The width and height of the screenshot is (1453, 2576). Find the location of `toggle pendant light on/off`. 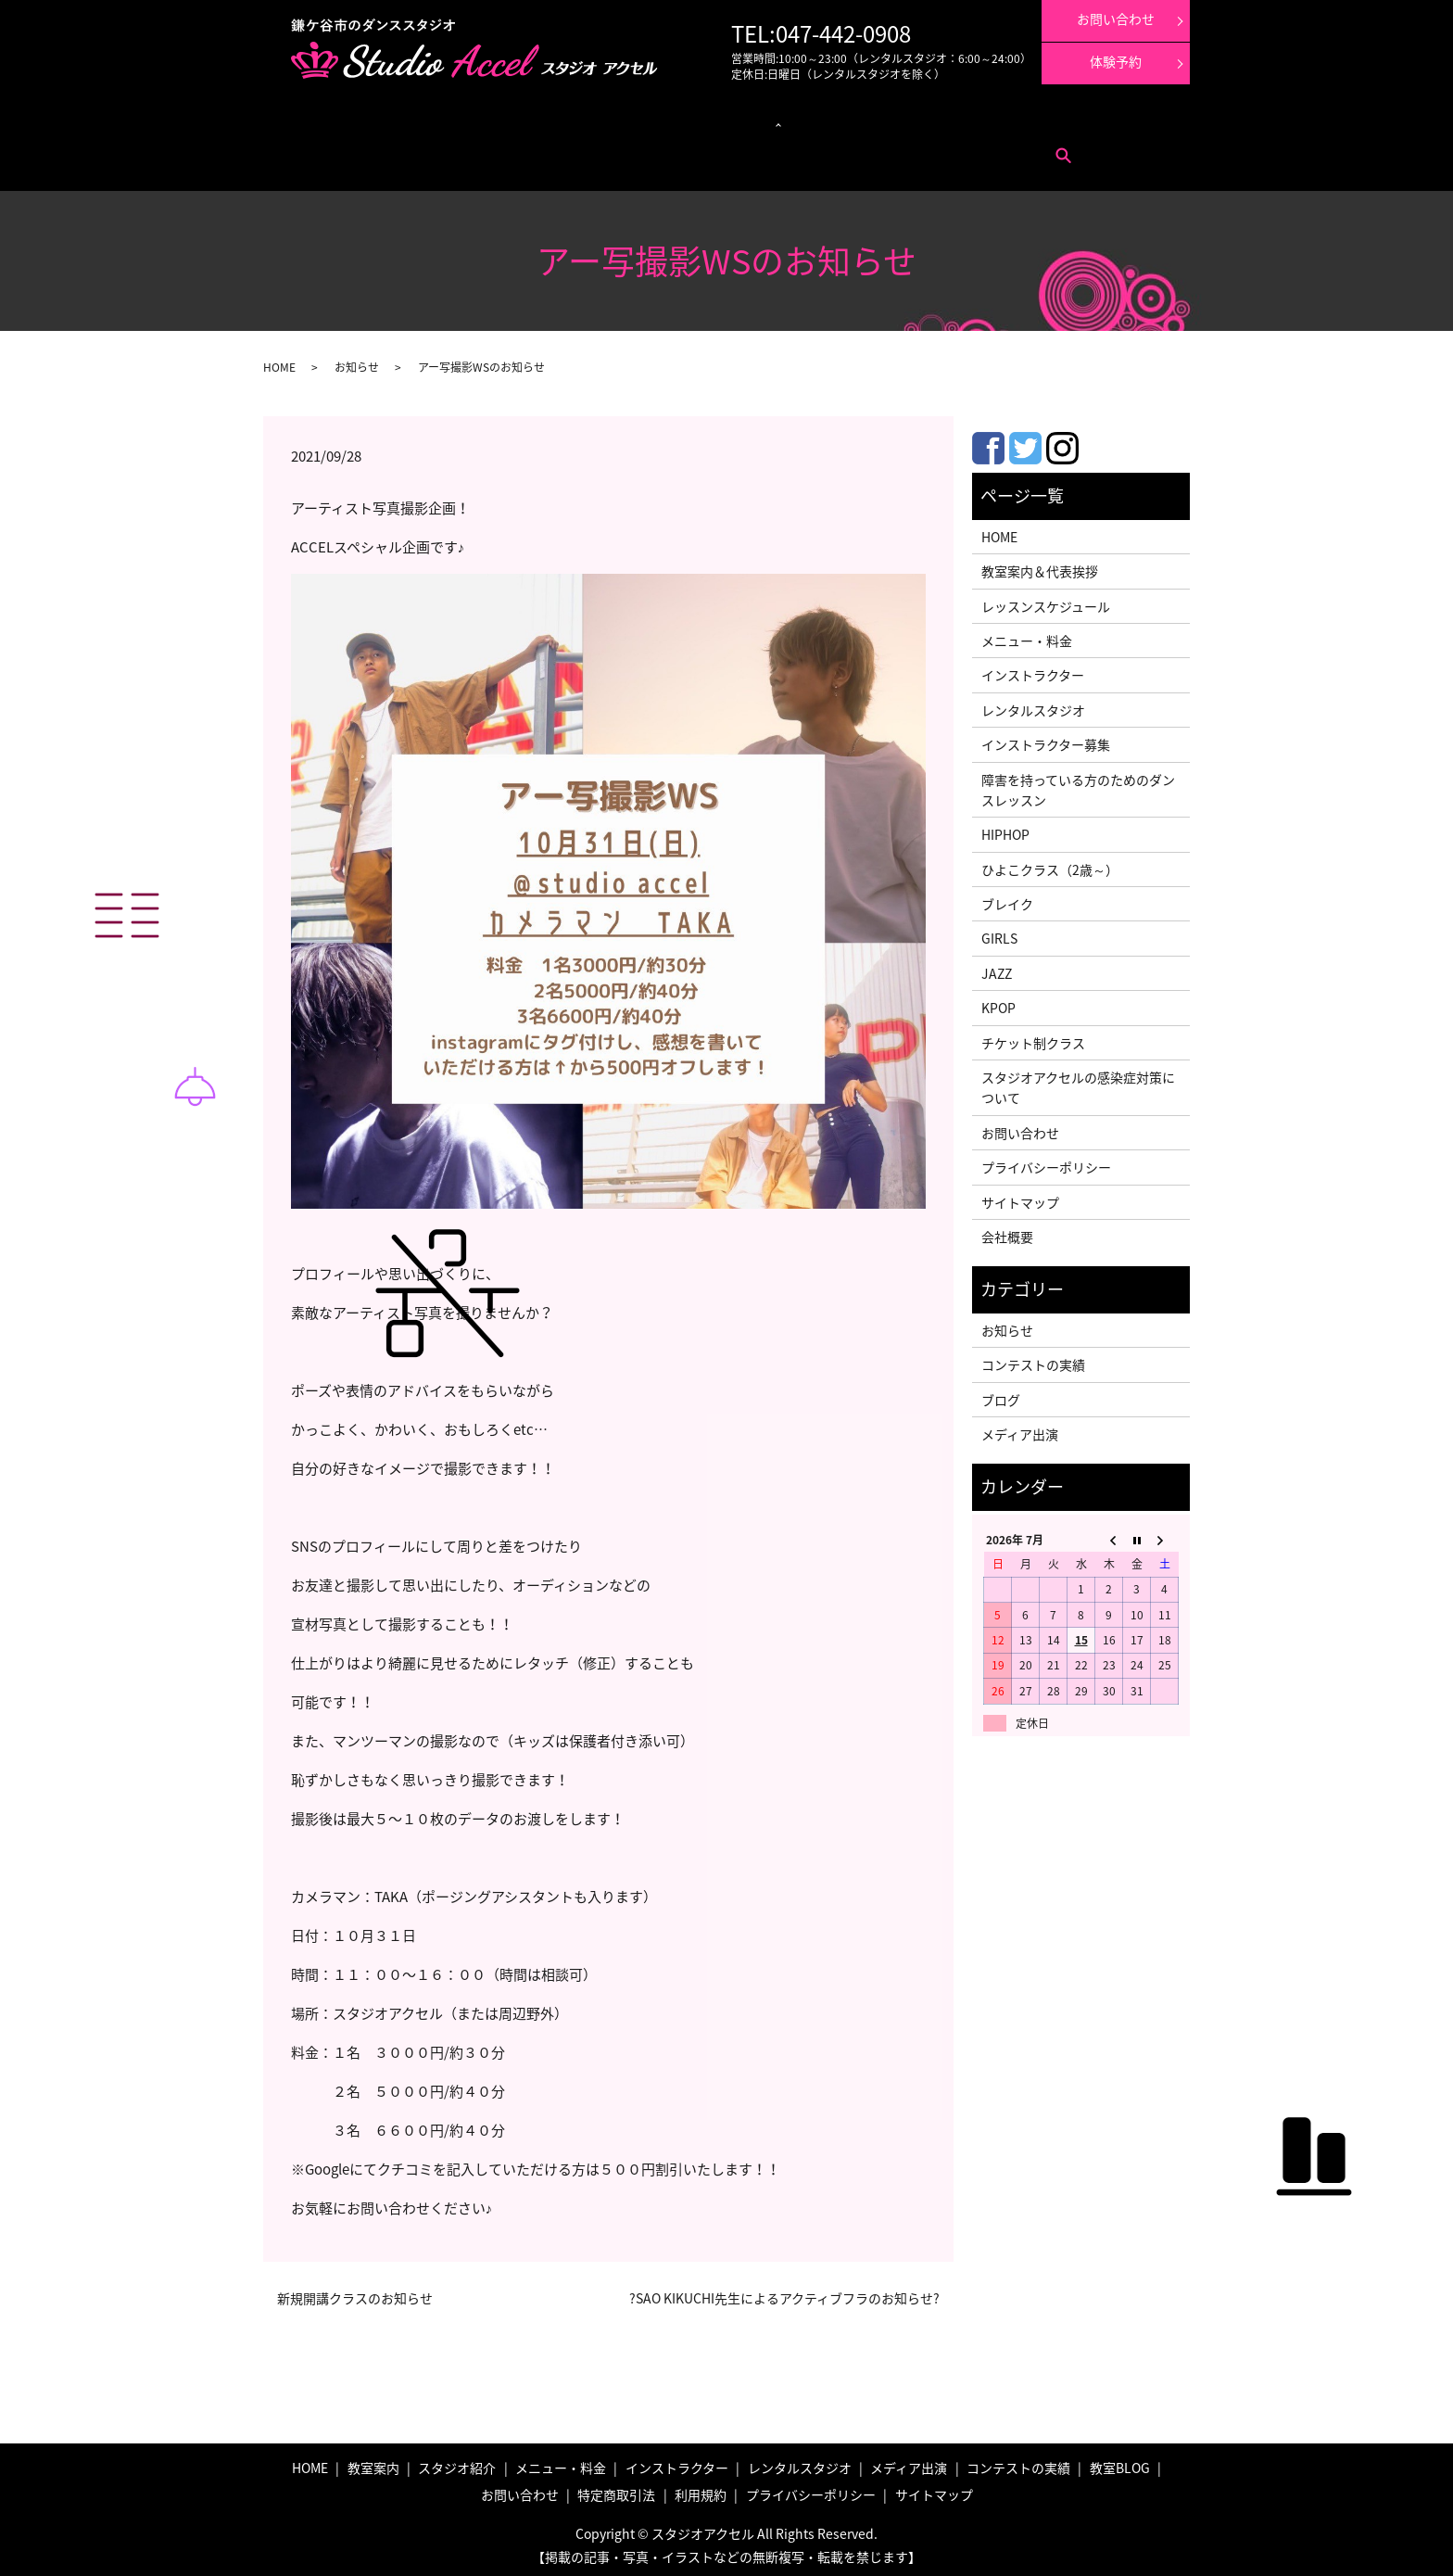

toggle pendant light on/off is located at coordinates (195, 1088).